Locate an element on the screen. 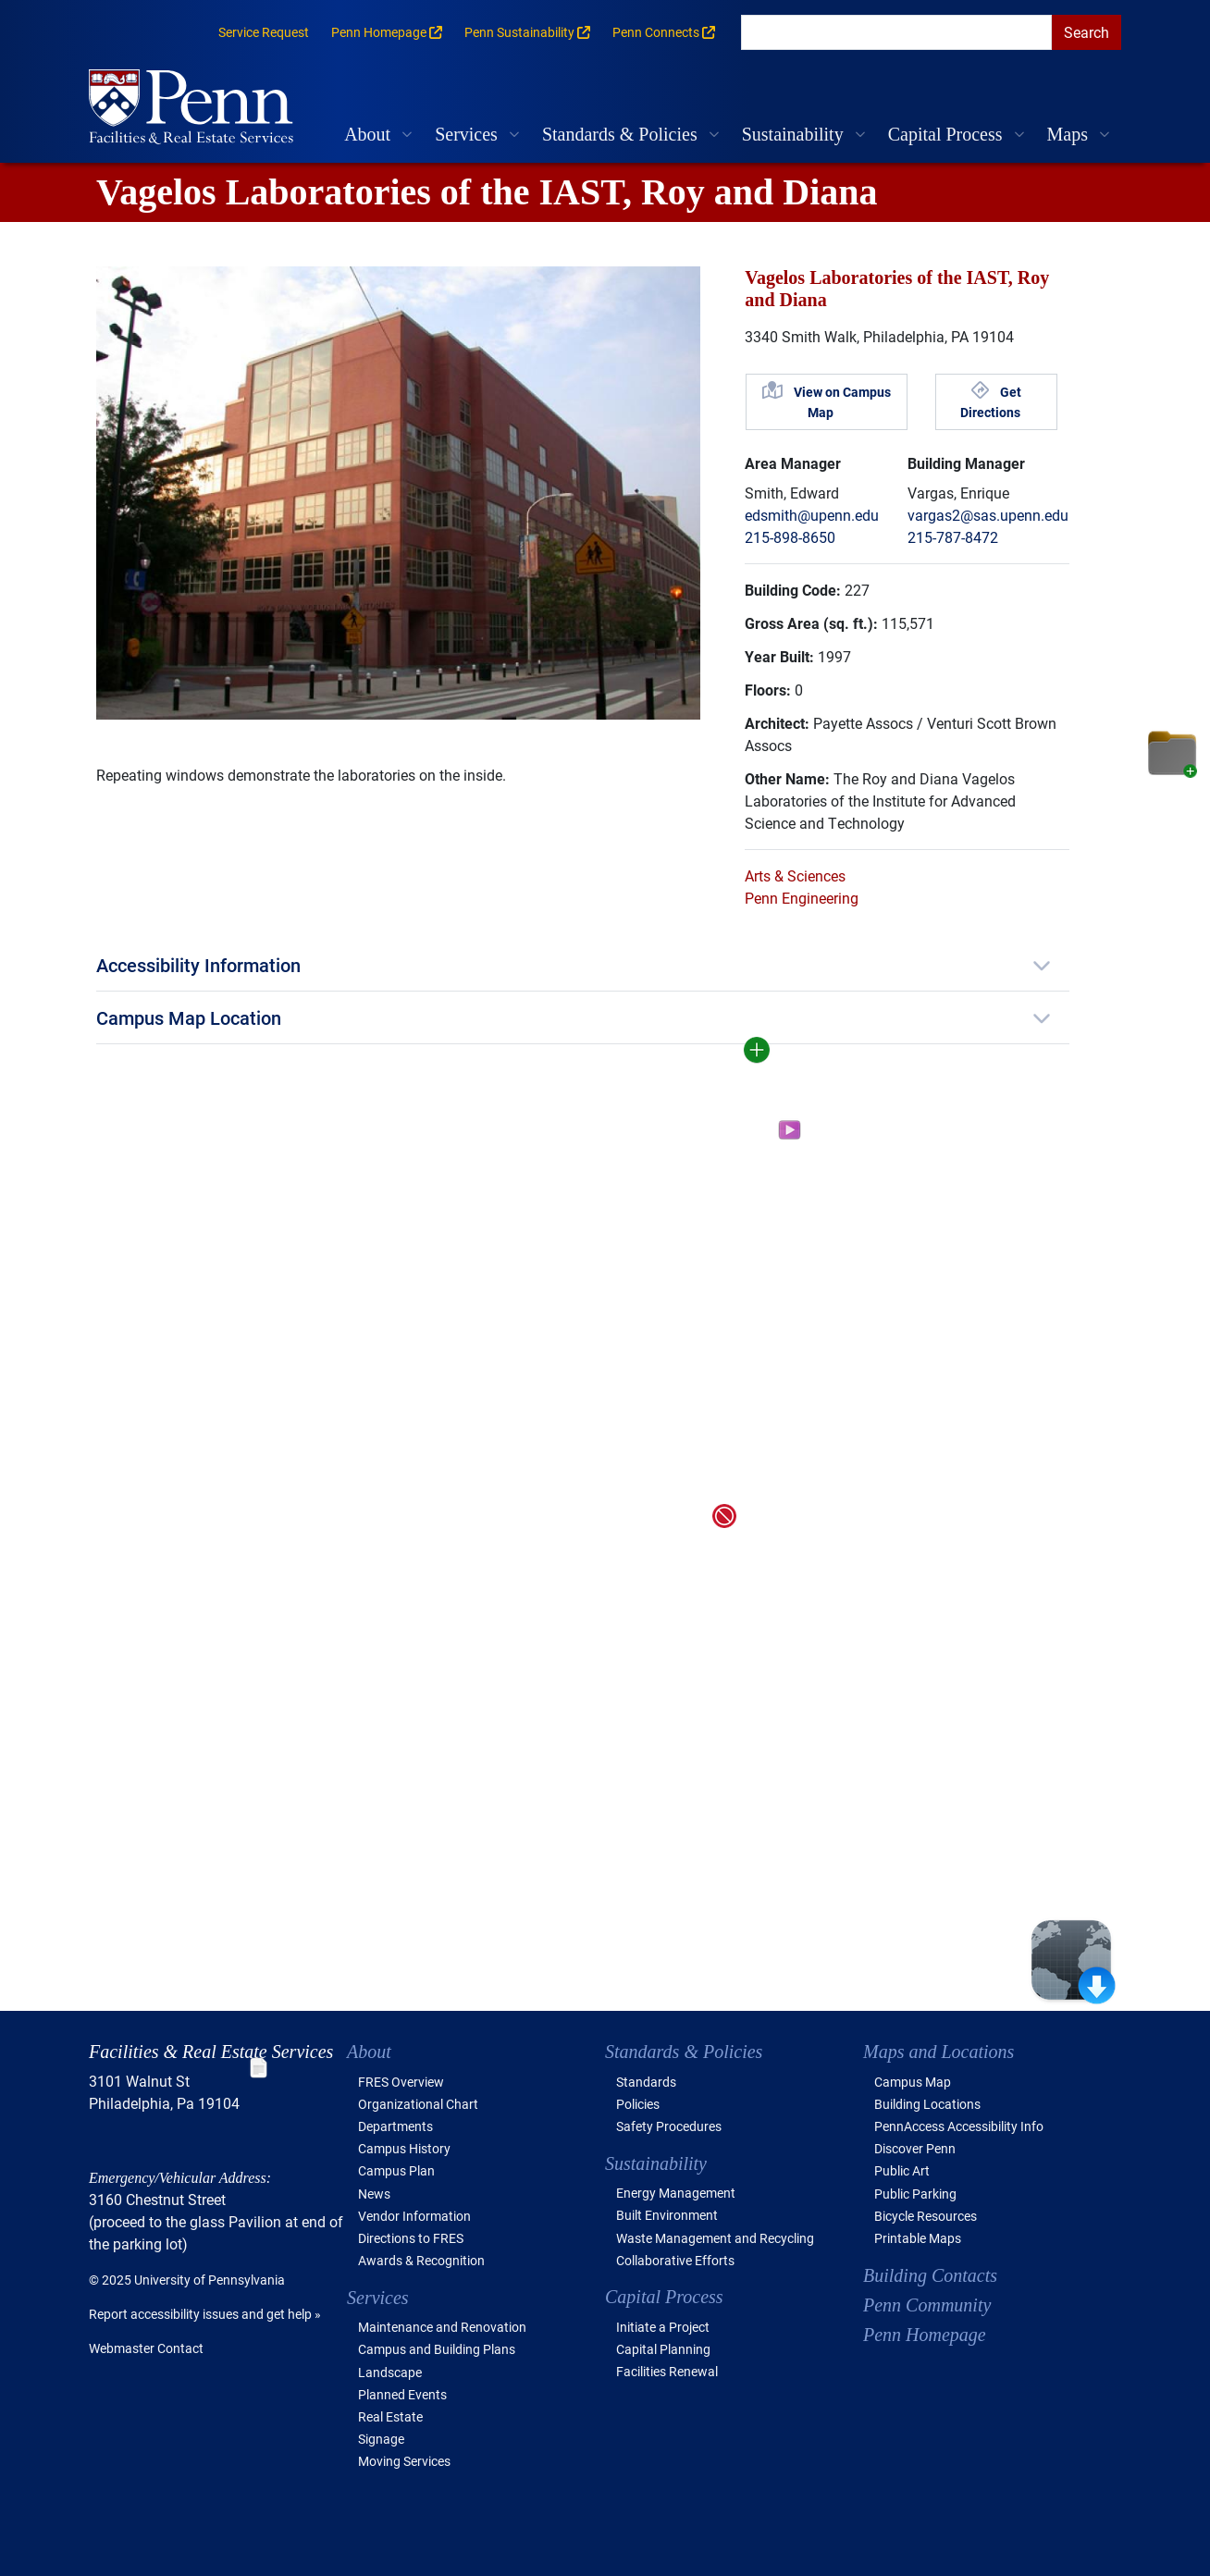  delete selected email message is located at coordinates (724, 1516).